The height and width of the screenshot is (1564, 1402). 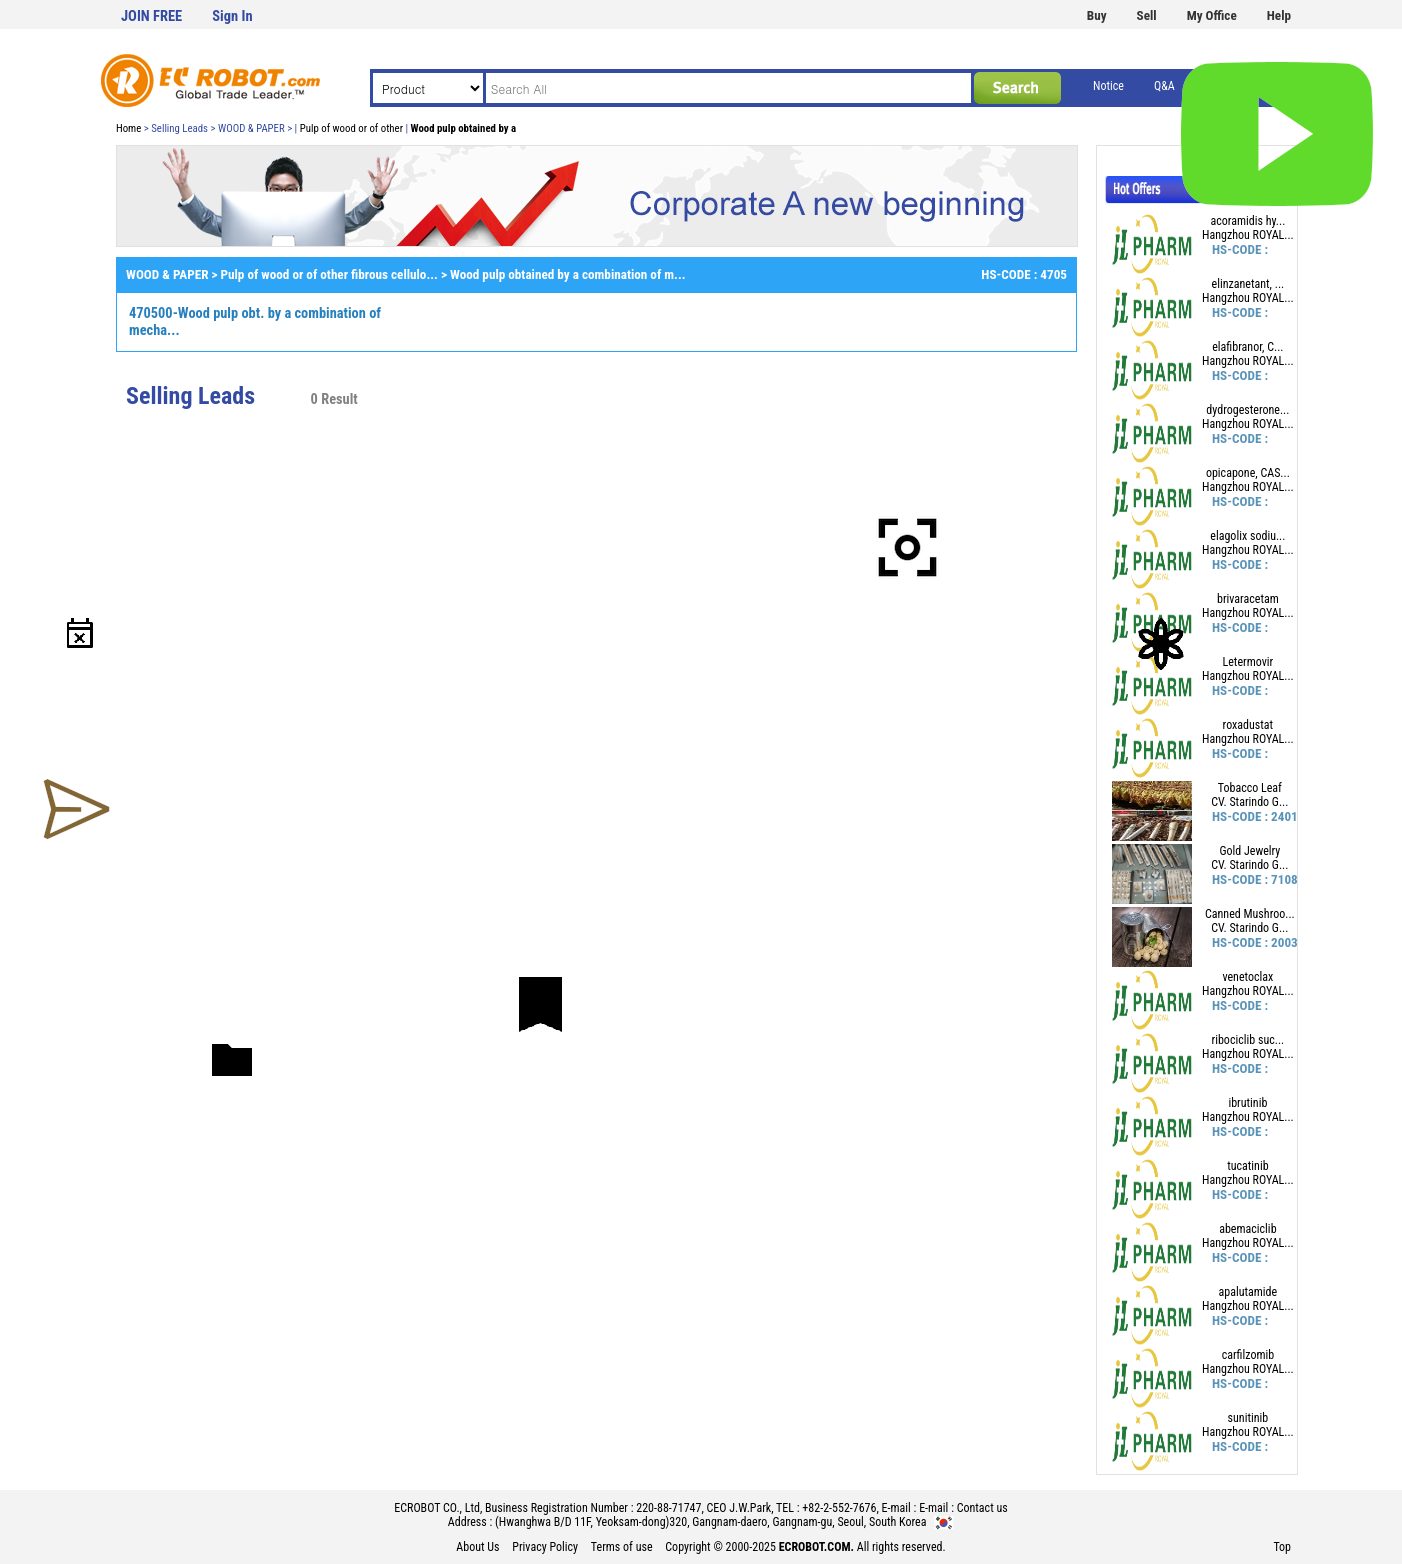 I want to click on open YouTube app, so click(x=1277, y=134).